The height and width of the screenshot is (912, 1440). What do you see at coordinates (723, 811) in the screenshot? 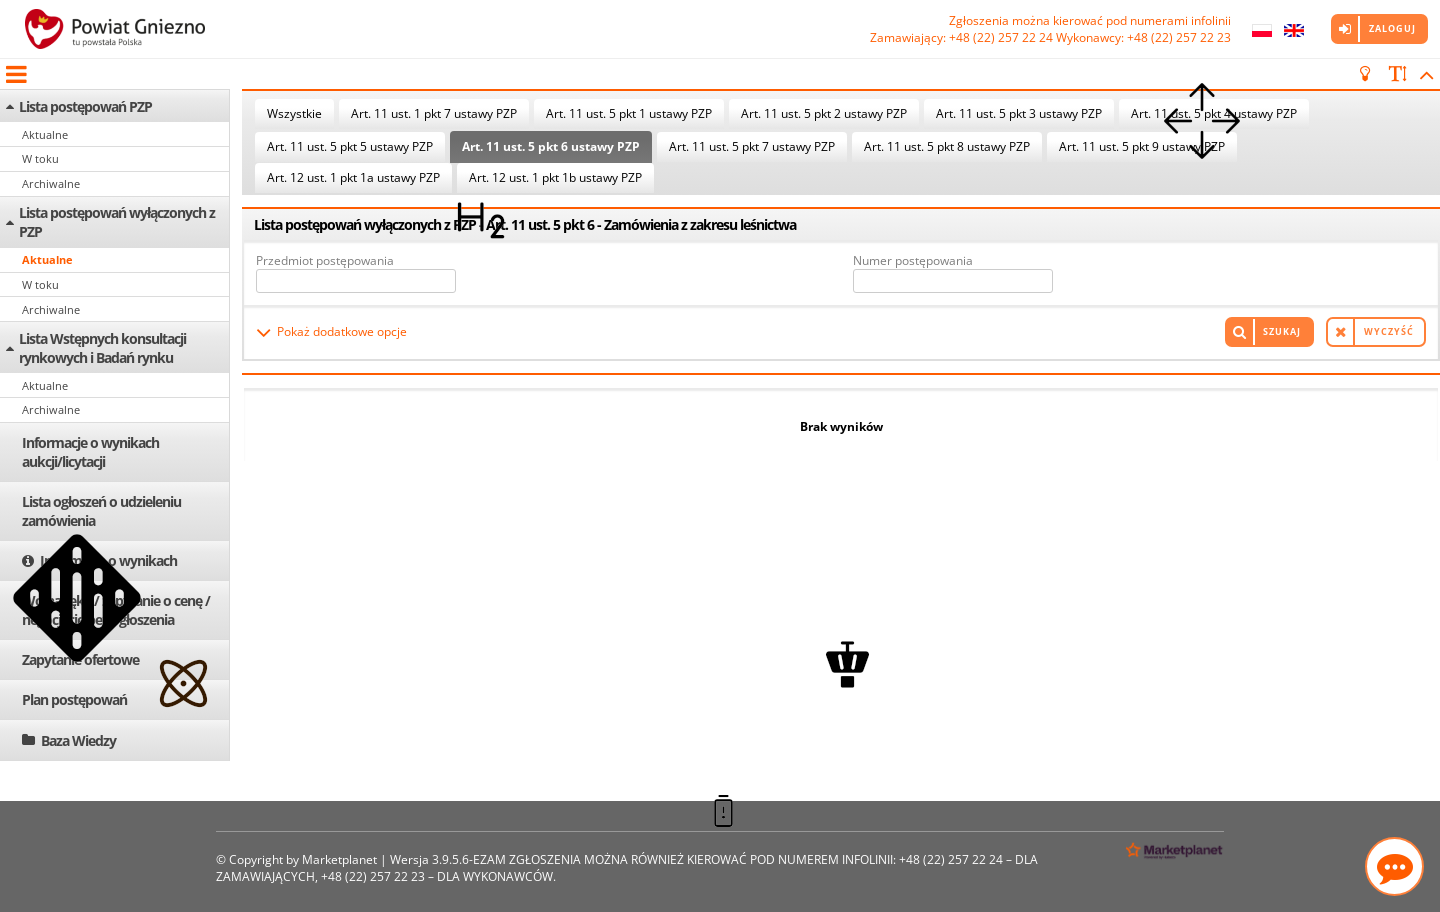
I see `indicates low battery warning` at bounding box center [723, 811].